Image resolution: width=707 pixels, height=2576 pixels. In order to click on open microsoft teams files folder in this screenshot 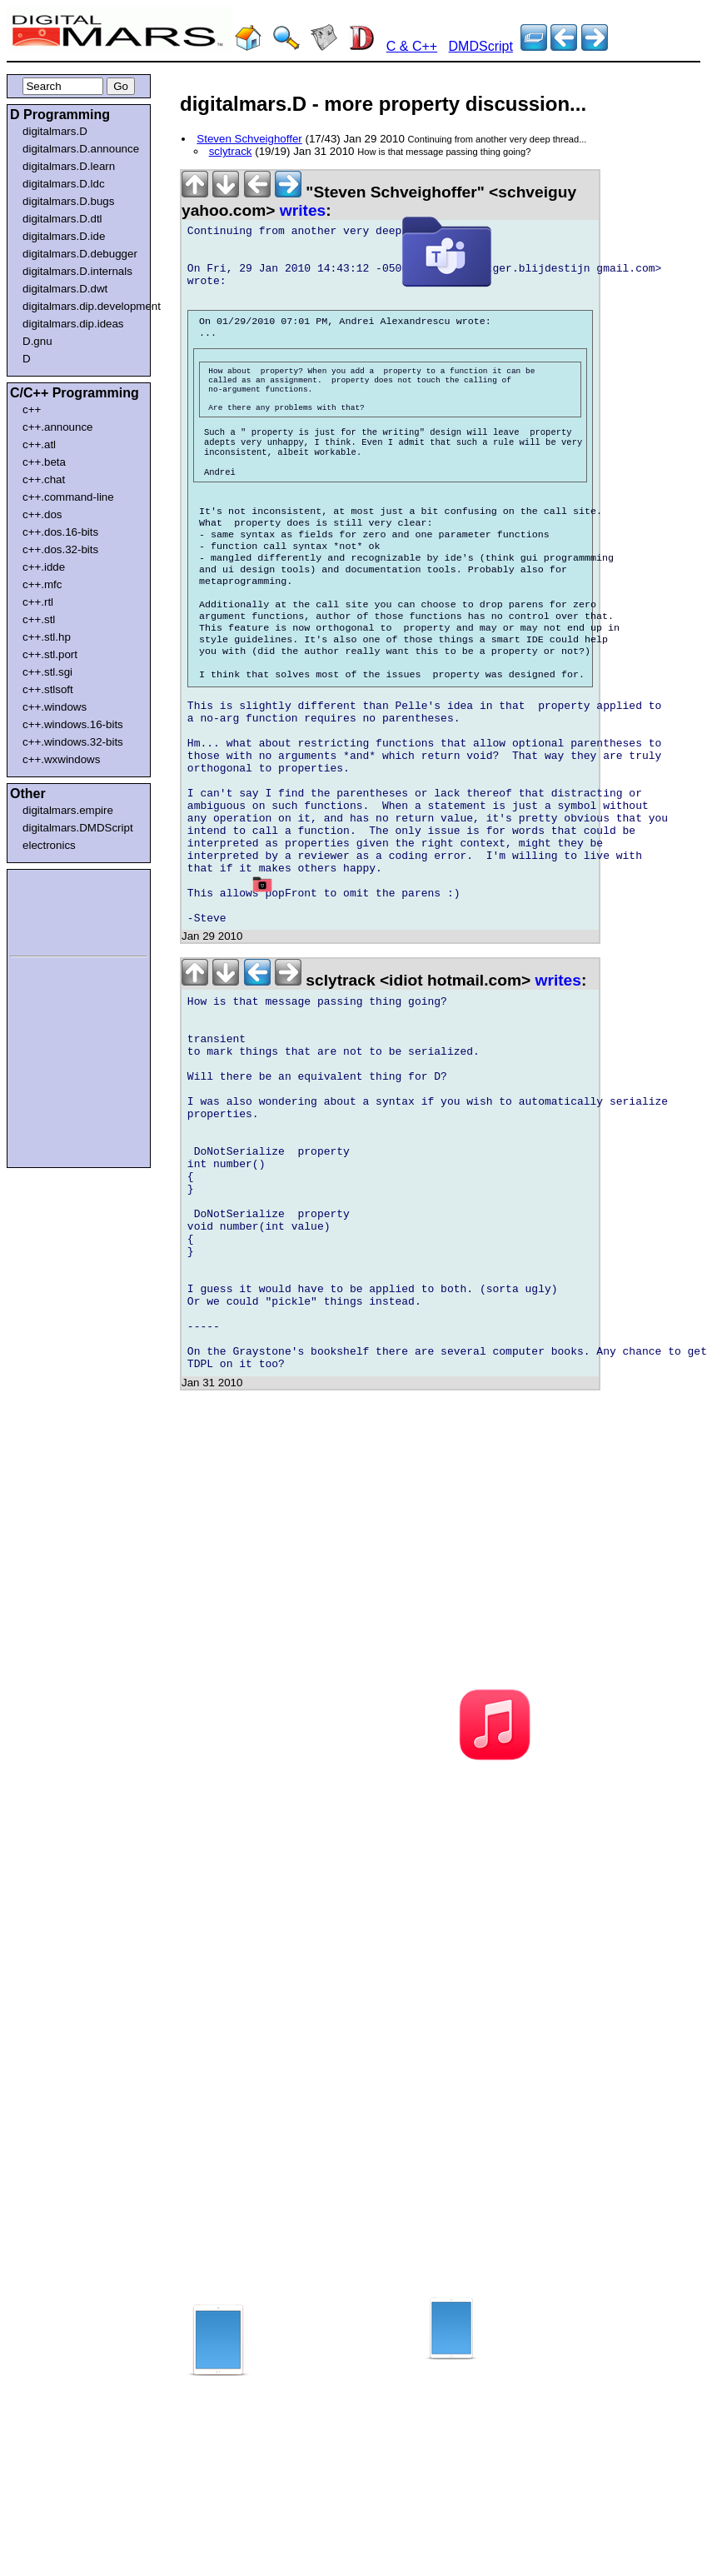, I will do `click(446, 254)`.